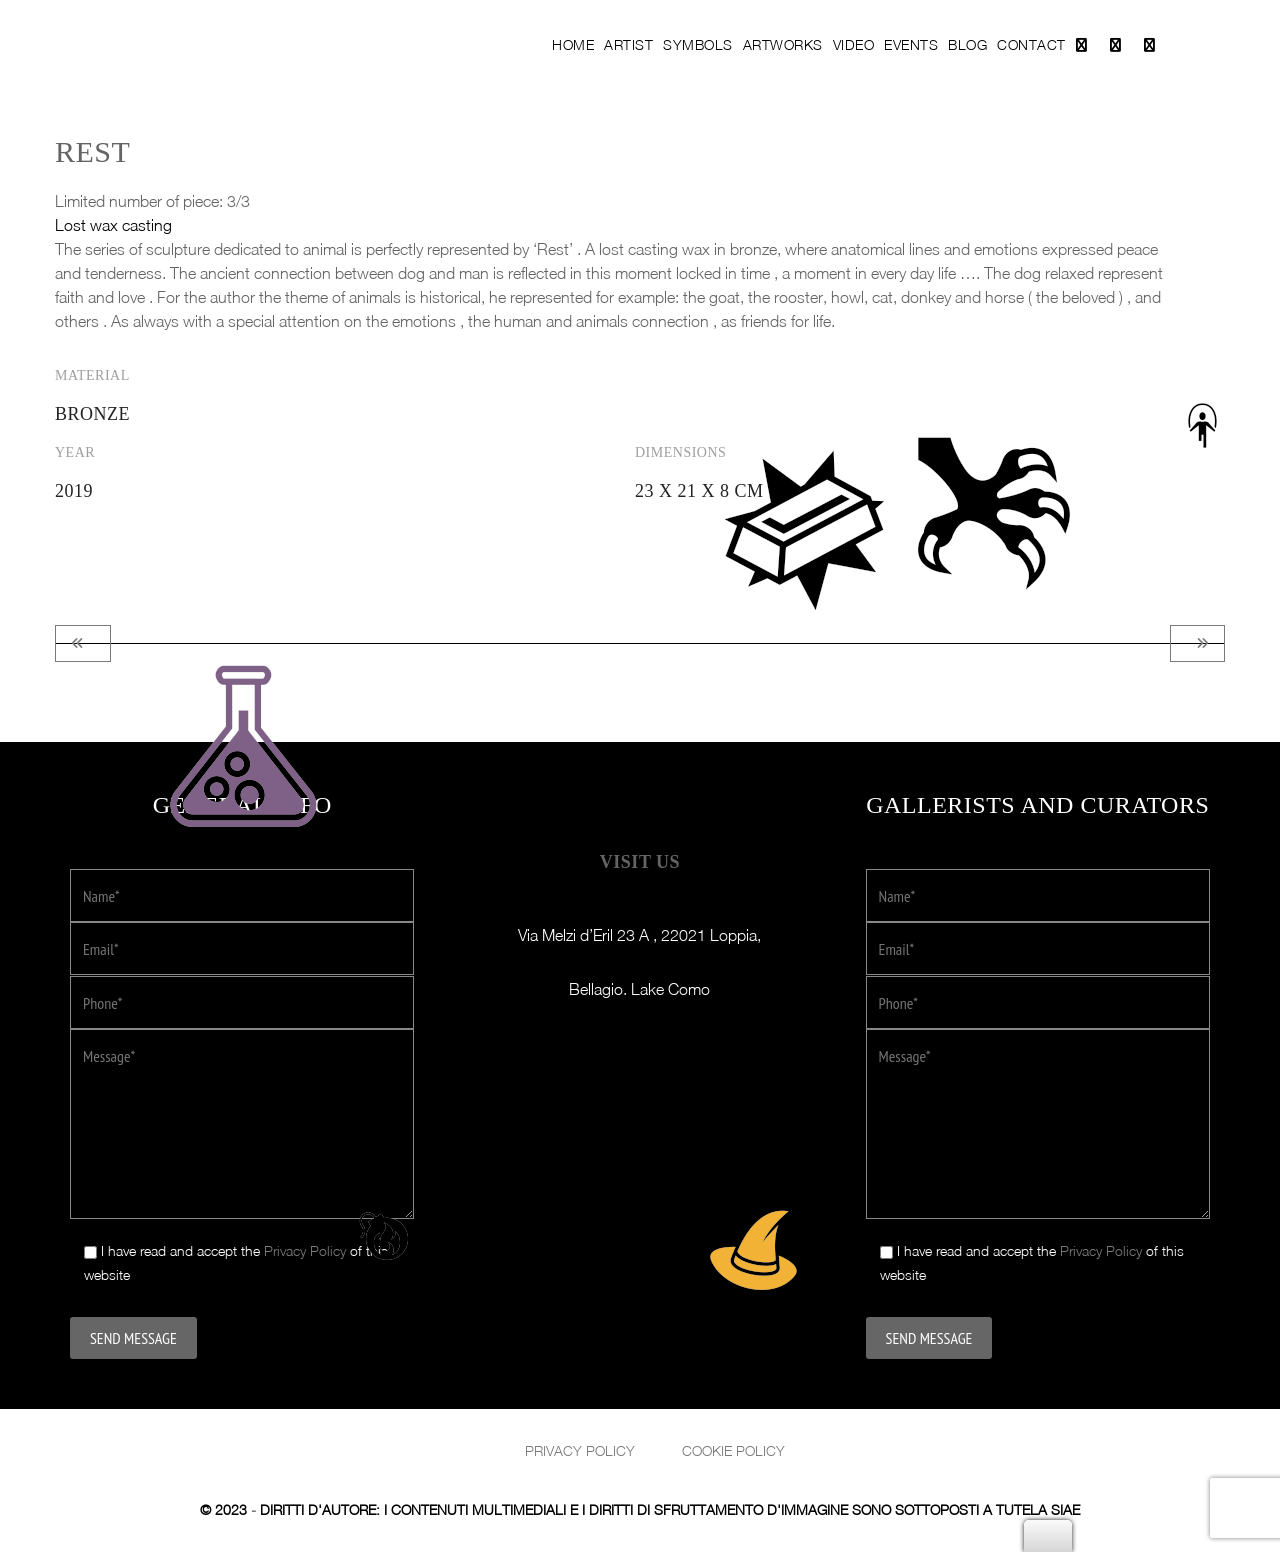 The height and width of the screenshot is (1552, 1280). What do you see at coordinates (995, 515) in the screenshot?
I see `select a beast or creature class in a game` at bounding box center [995, 515].